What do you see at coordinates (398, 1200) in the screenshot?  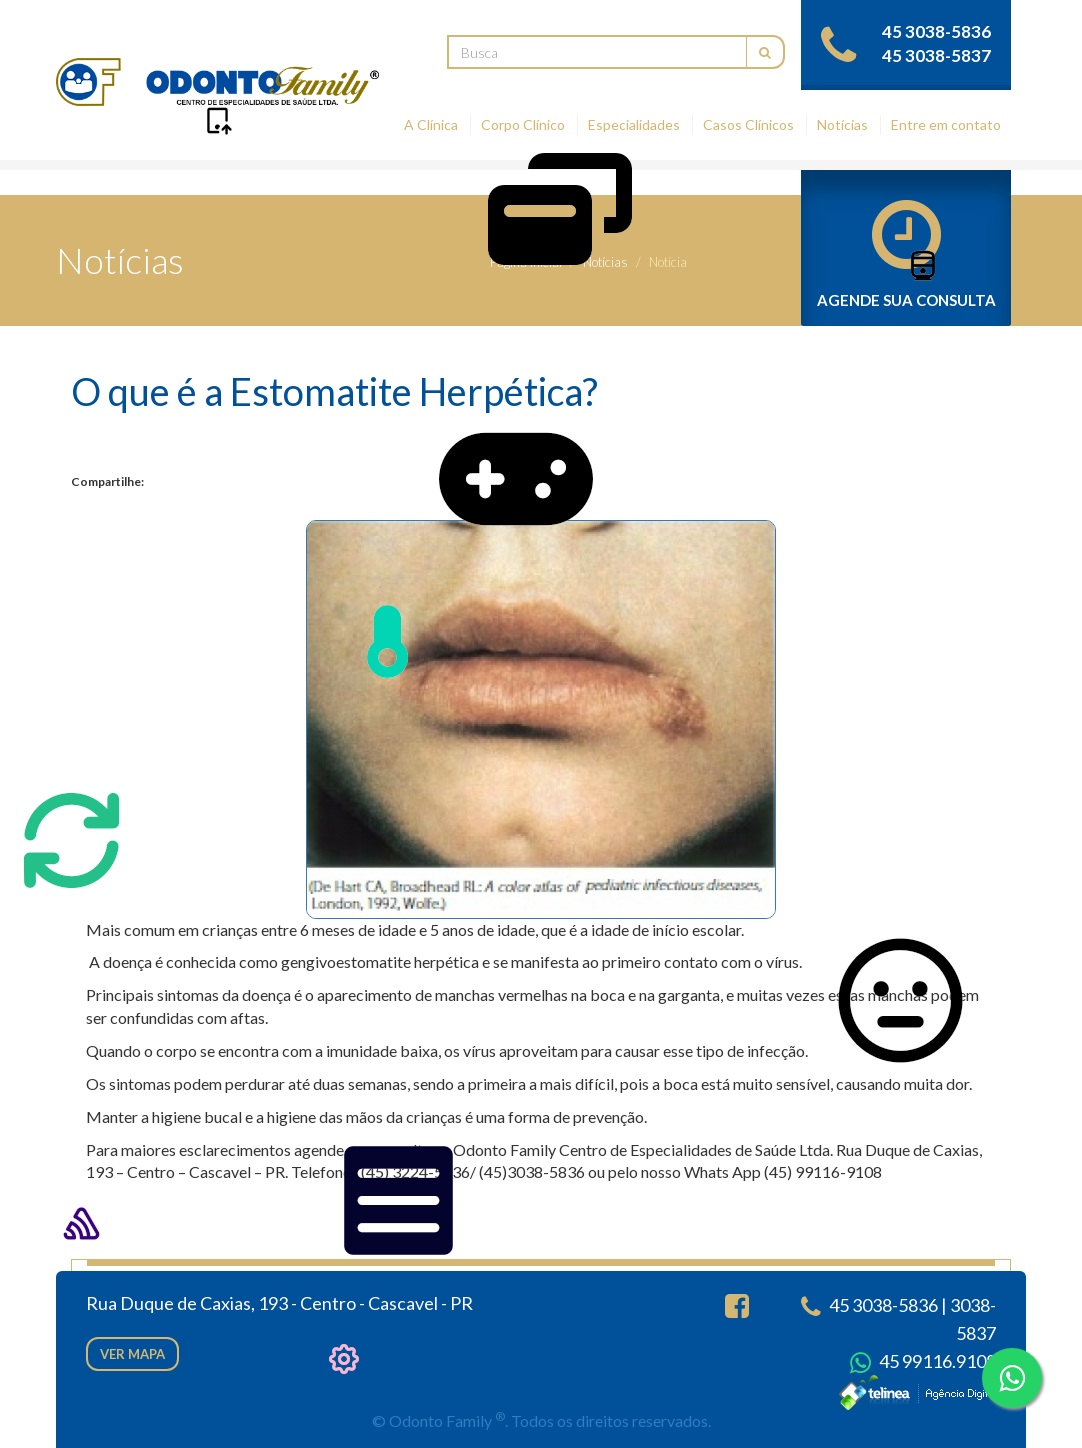 I see `view list of items` at bounding box center [398, 1200].